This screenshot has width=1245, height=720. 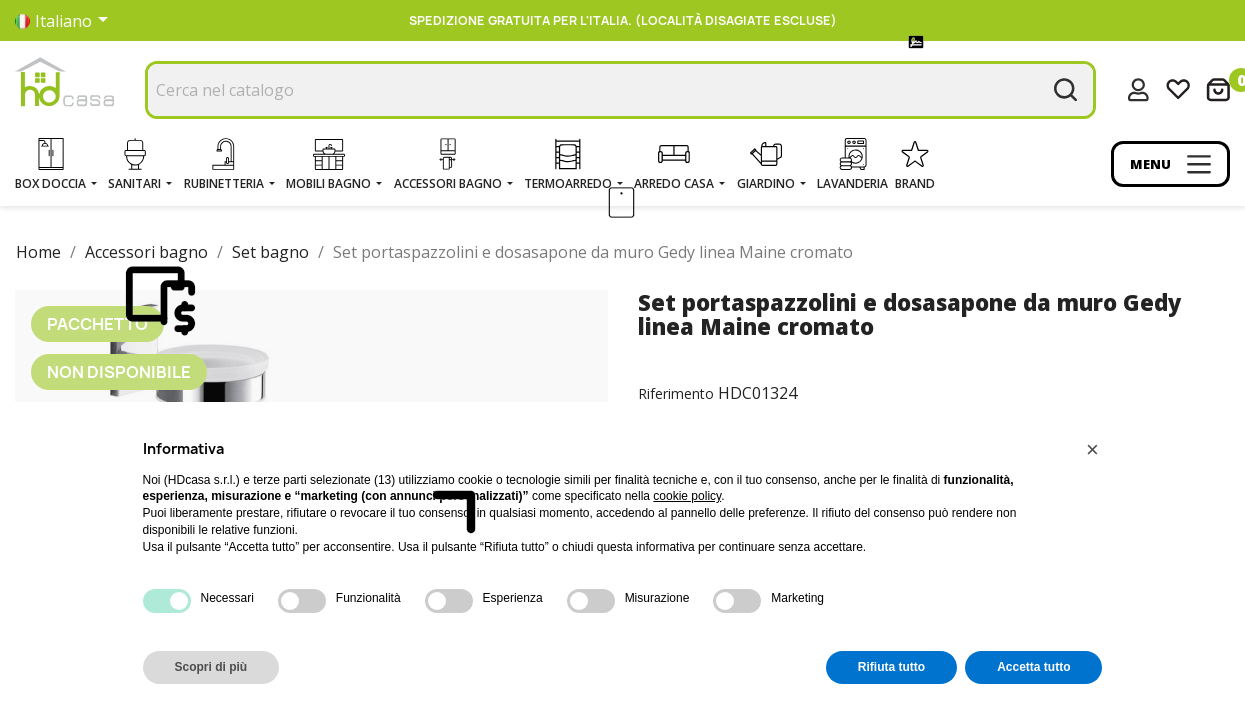 What do you see at coordinates (454, 512) in the screenshot?
I see `navigate to external link` at bounding box center [454, 512].